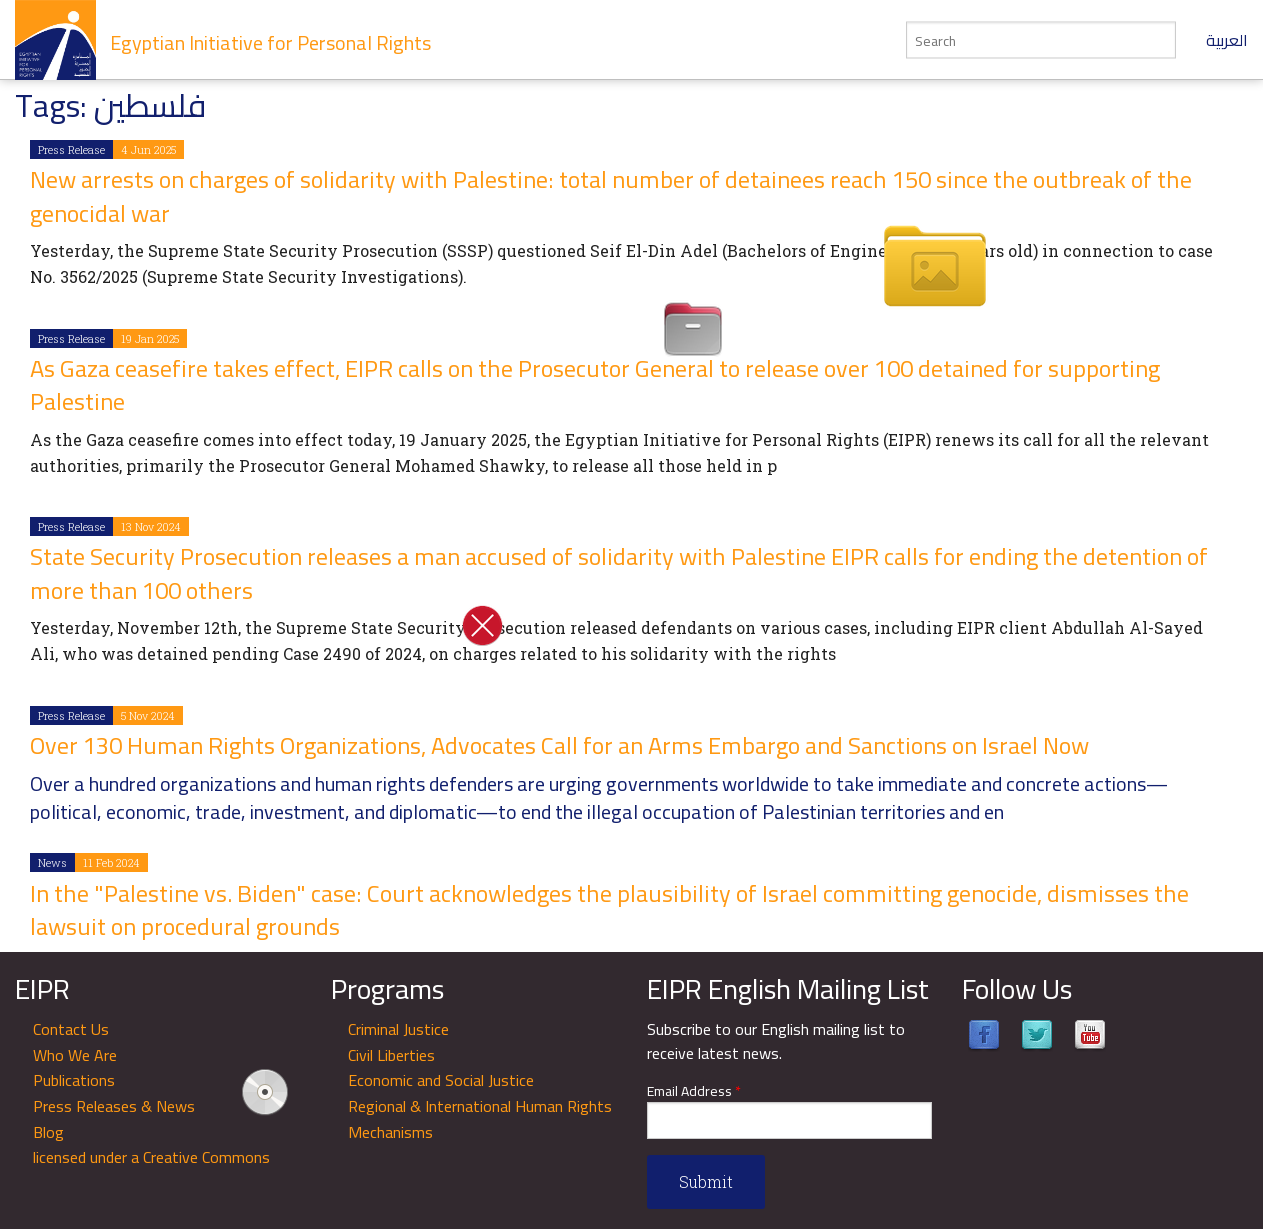  I want to click on open your images folder, so click(935, 266).